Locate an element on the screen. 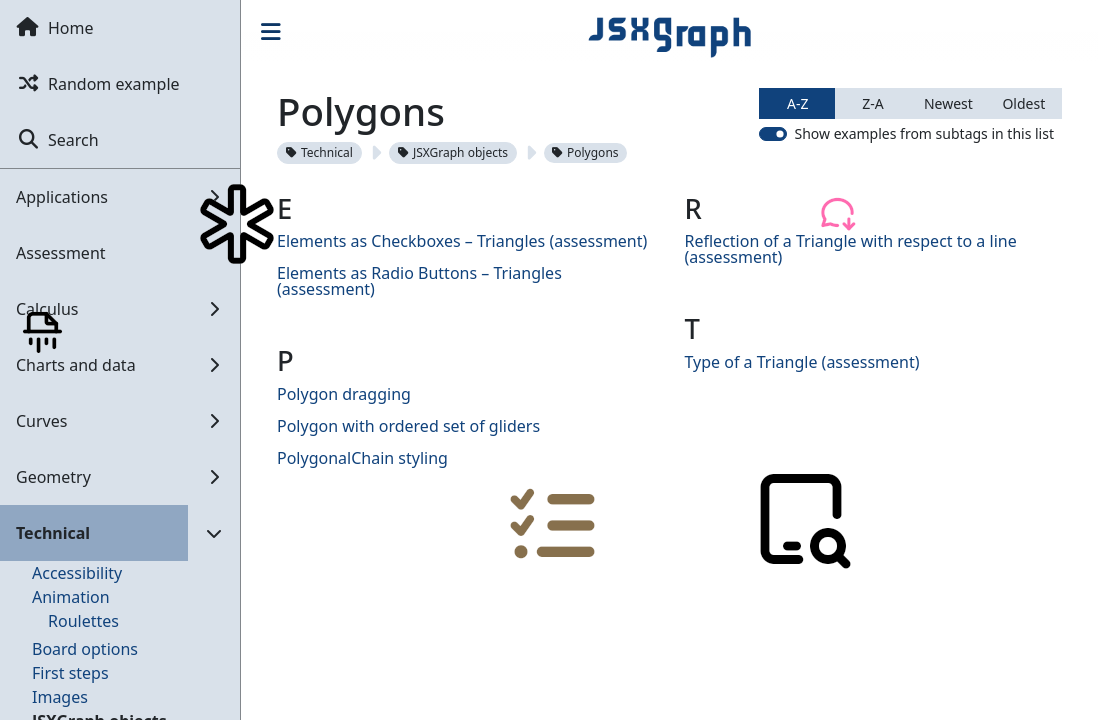  download conversation or chat history is located at coordinates (837, 212).